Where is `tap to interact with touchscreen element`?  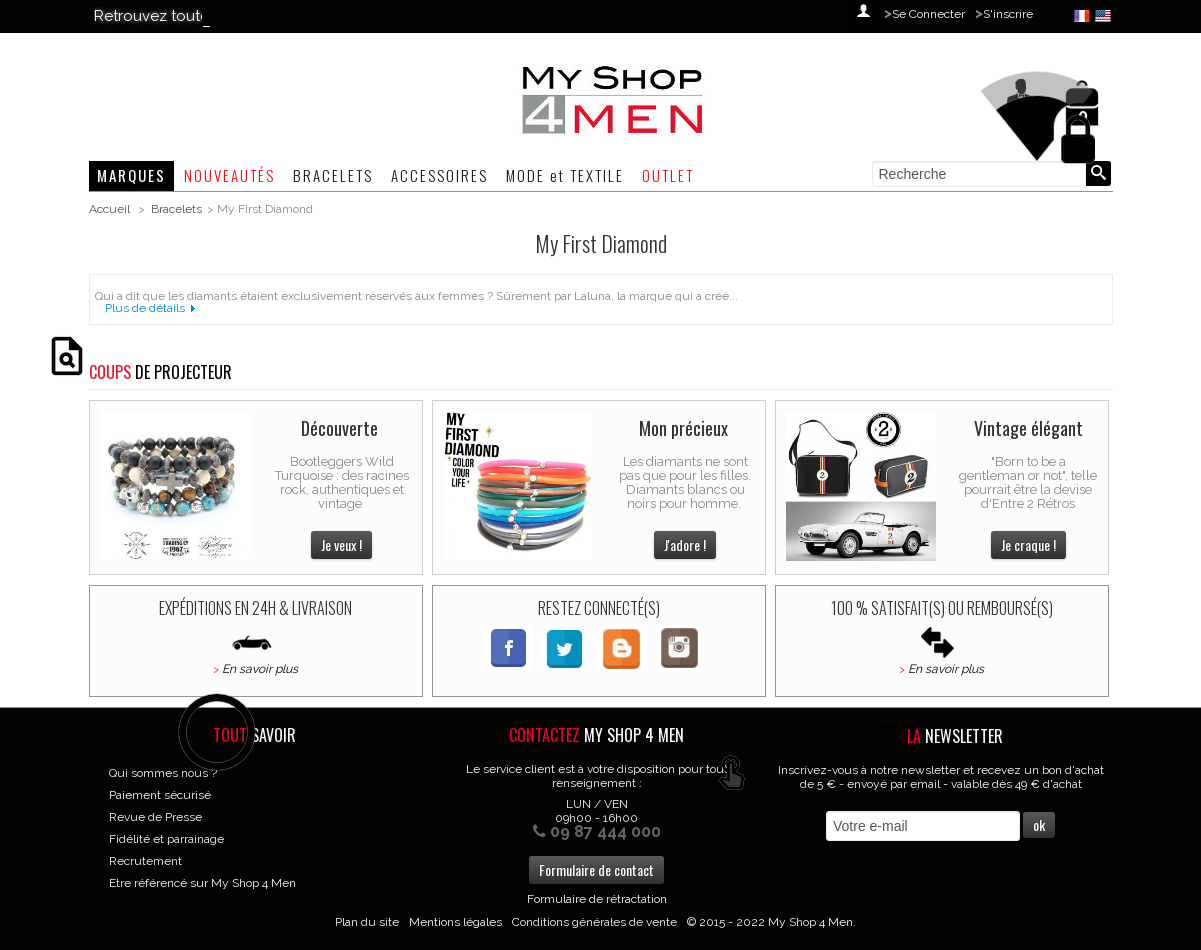 tap to interact with touchscreen element is located at coordinates (731, 773).